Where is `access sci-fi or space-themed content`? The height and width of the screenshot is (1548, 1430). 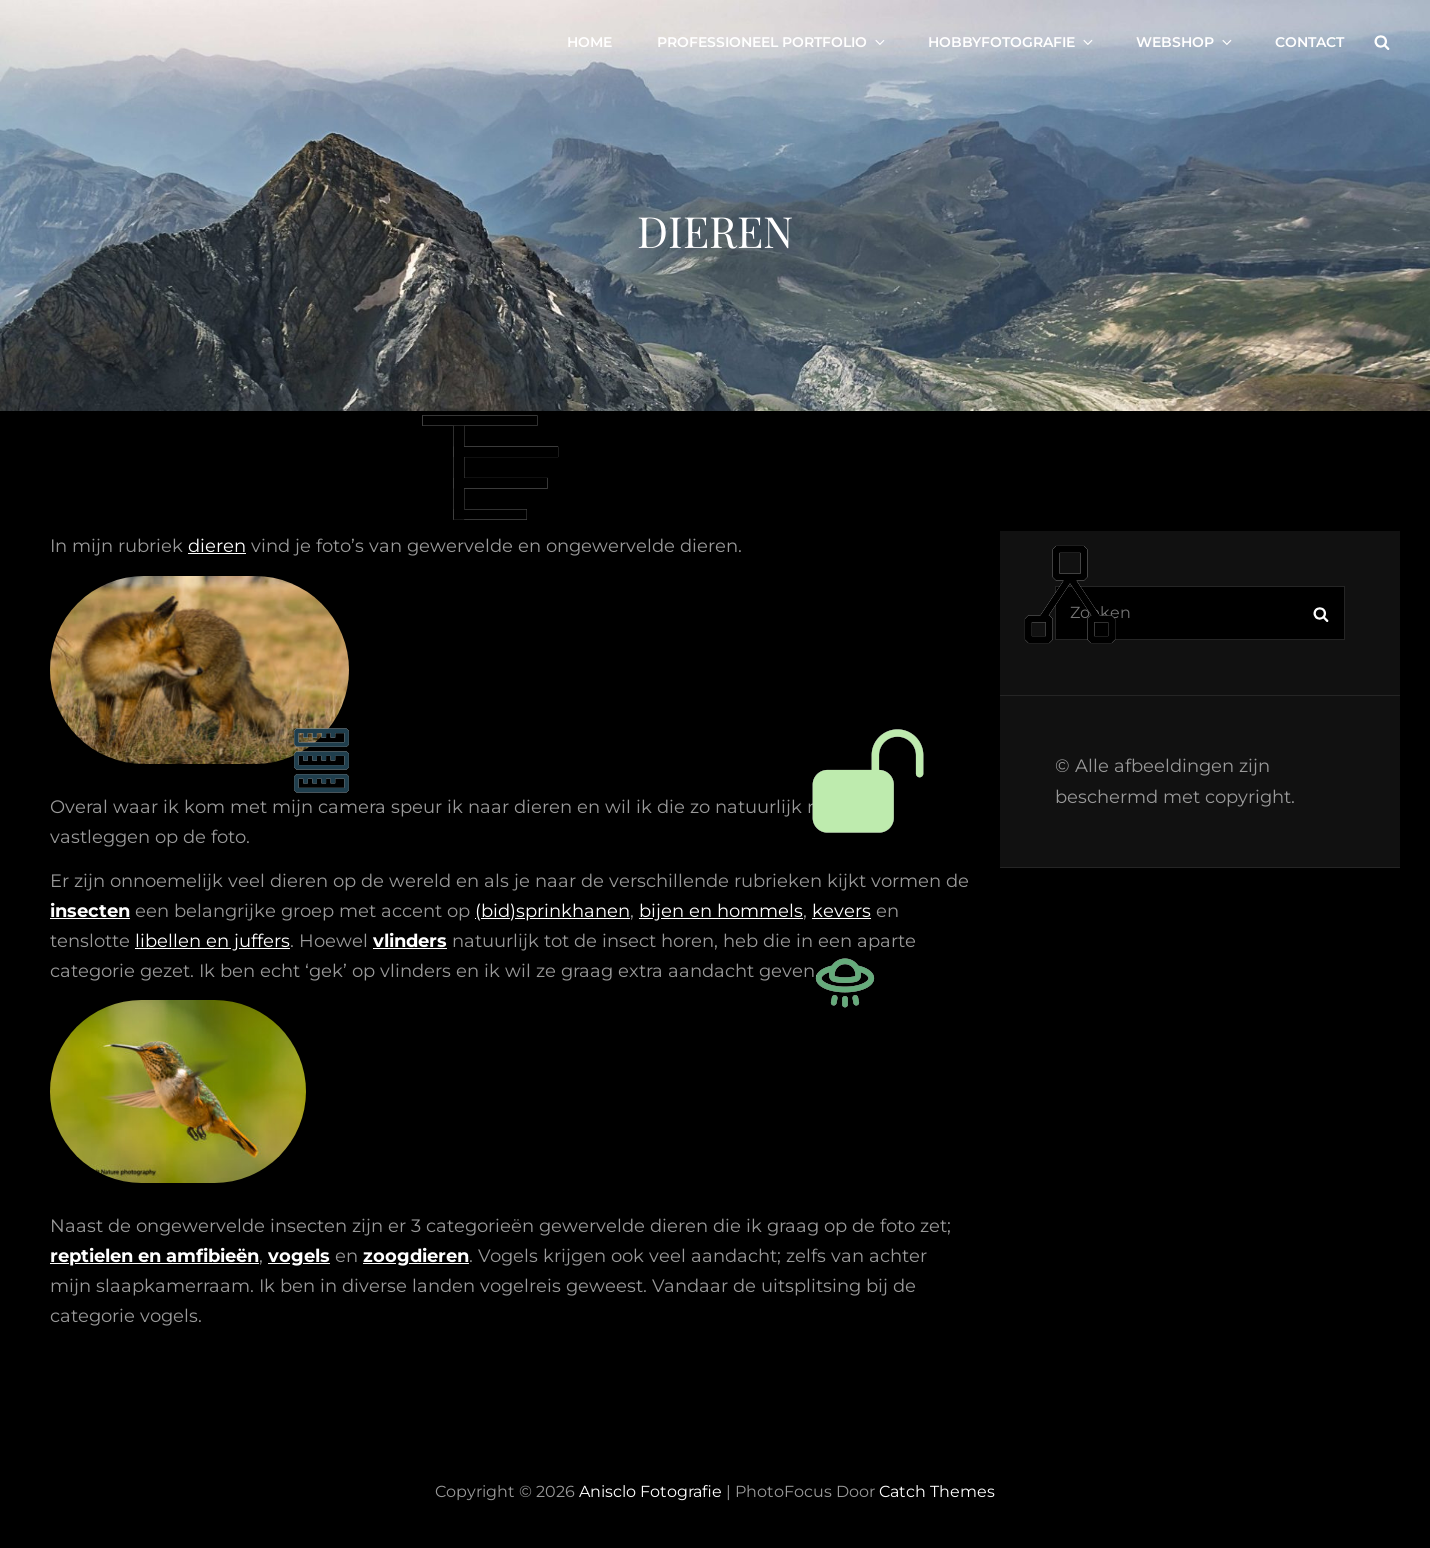 access sci-fi or space-themed content is located at coordinates (845, 982).